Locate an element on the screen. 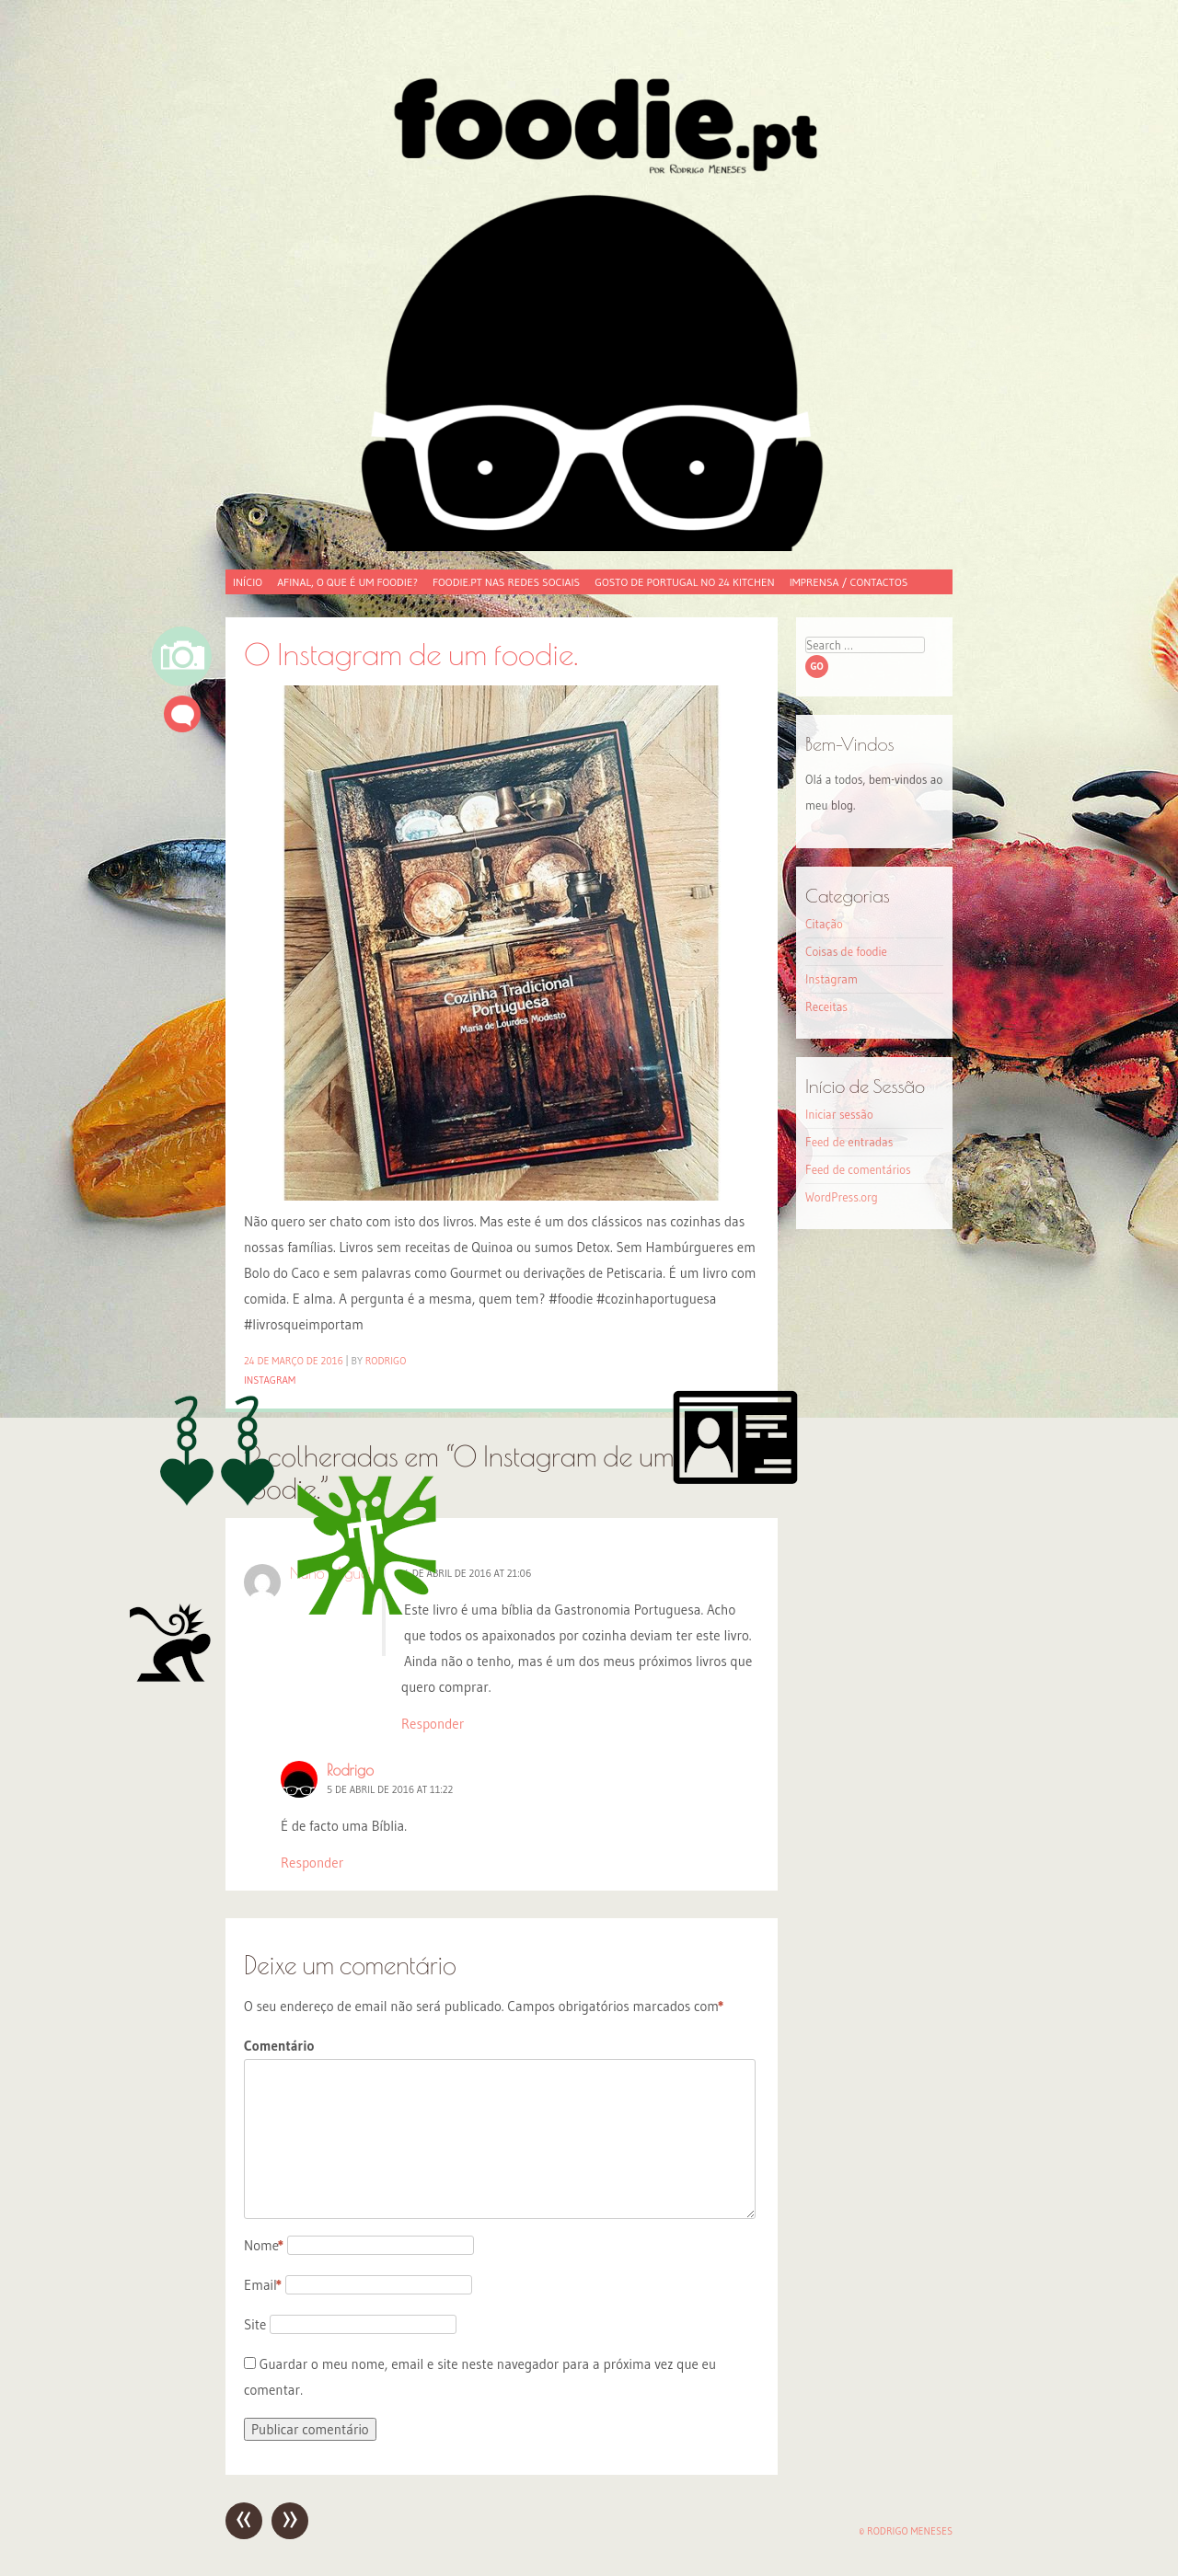 This screenshot has height=2576, width=1178. indicates a melting or dissolving weapon effect is located at coordinates (366, 1545).